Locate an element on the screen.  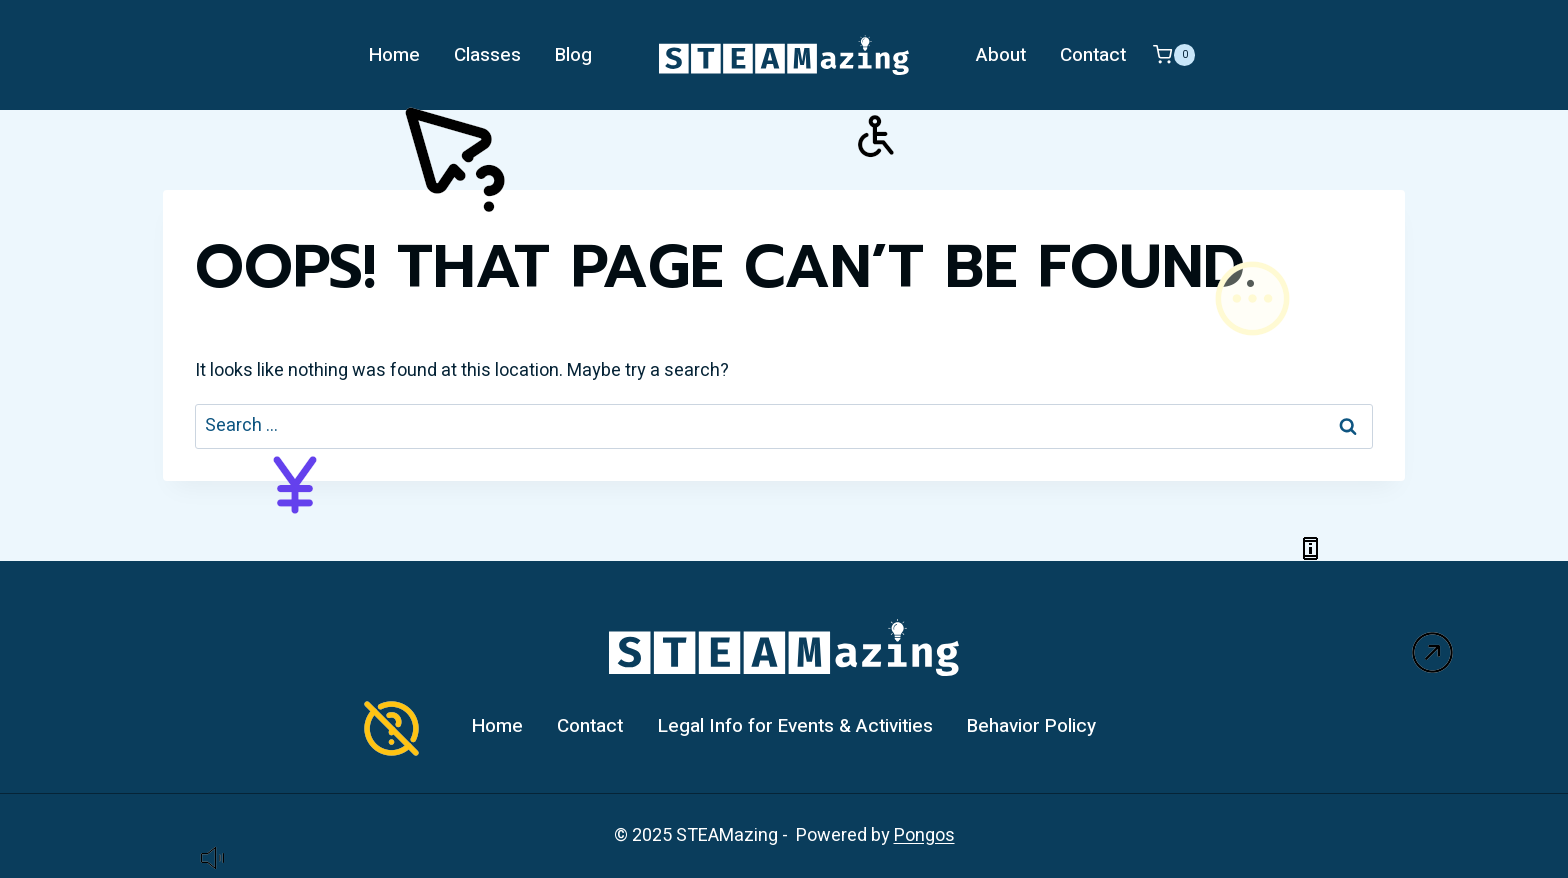
accessibility options or settings is located at coordinates (877, 136).